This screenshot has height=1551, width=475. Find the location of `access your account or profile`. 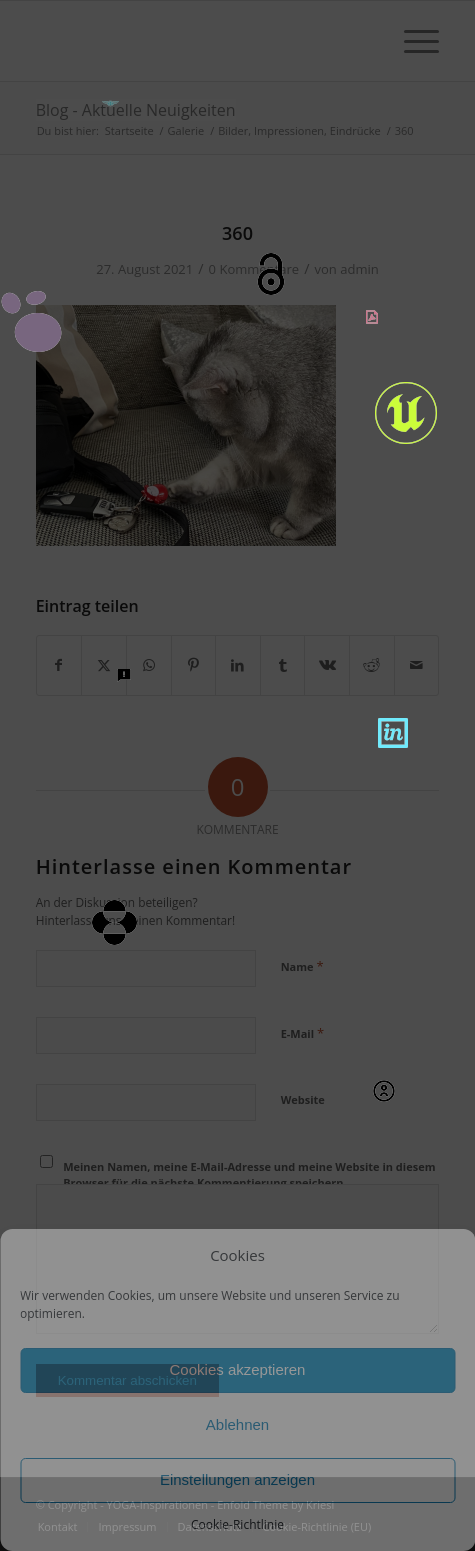

access your account or profile is located at coordinates (384, 1091).